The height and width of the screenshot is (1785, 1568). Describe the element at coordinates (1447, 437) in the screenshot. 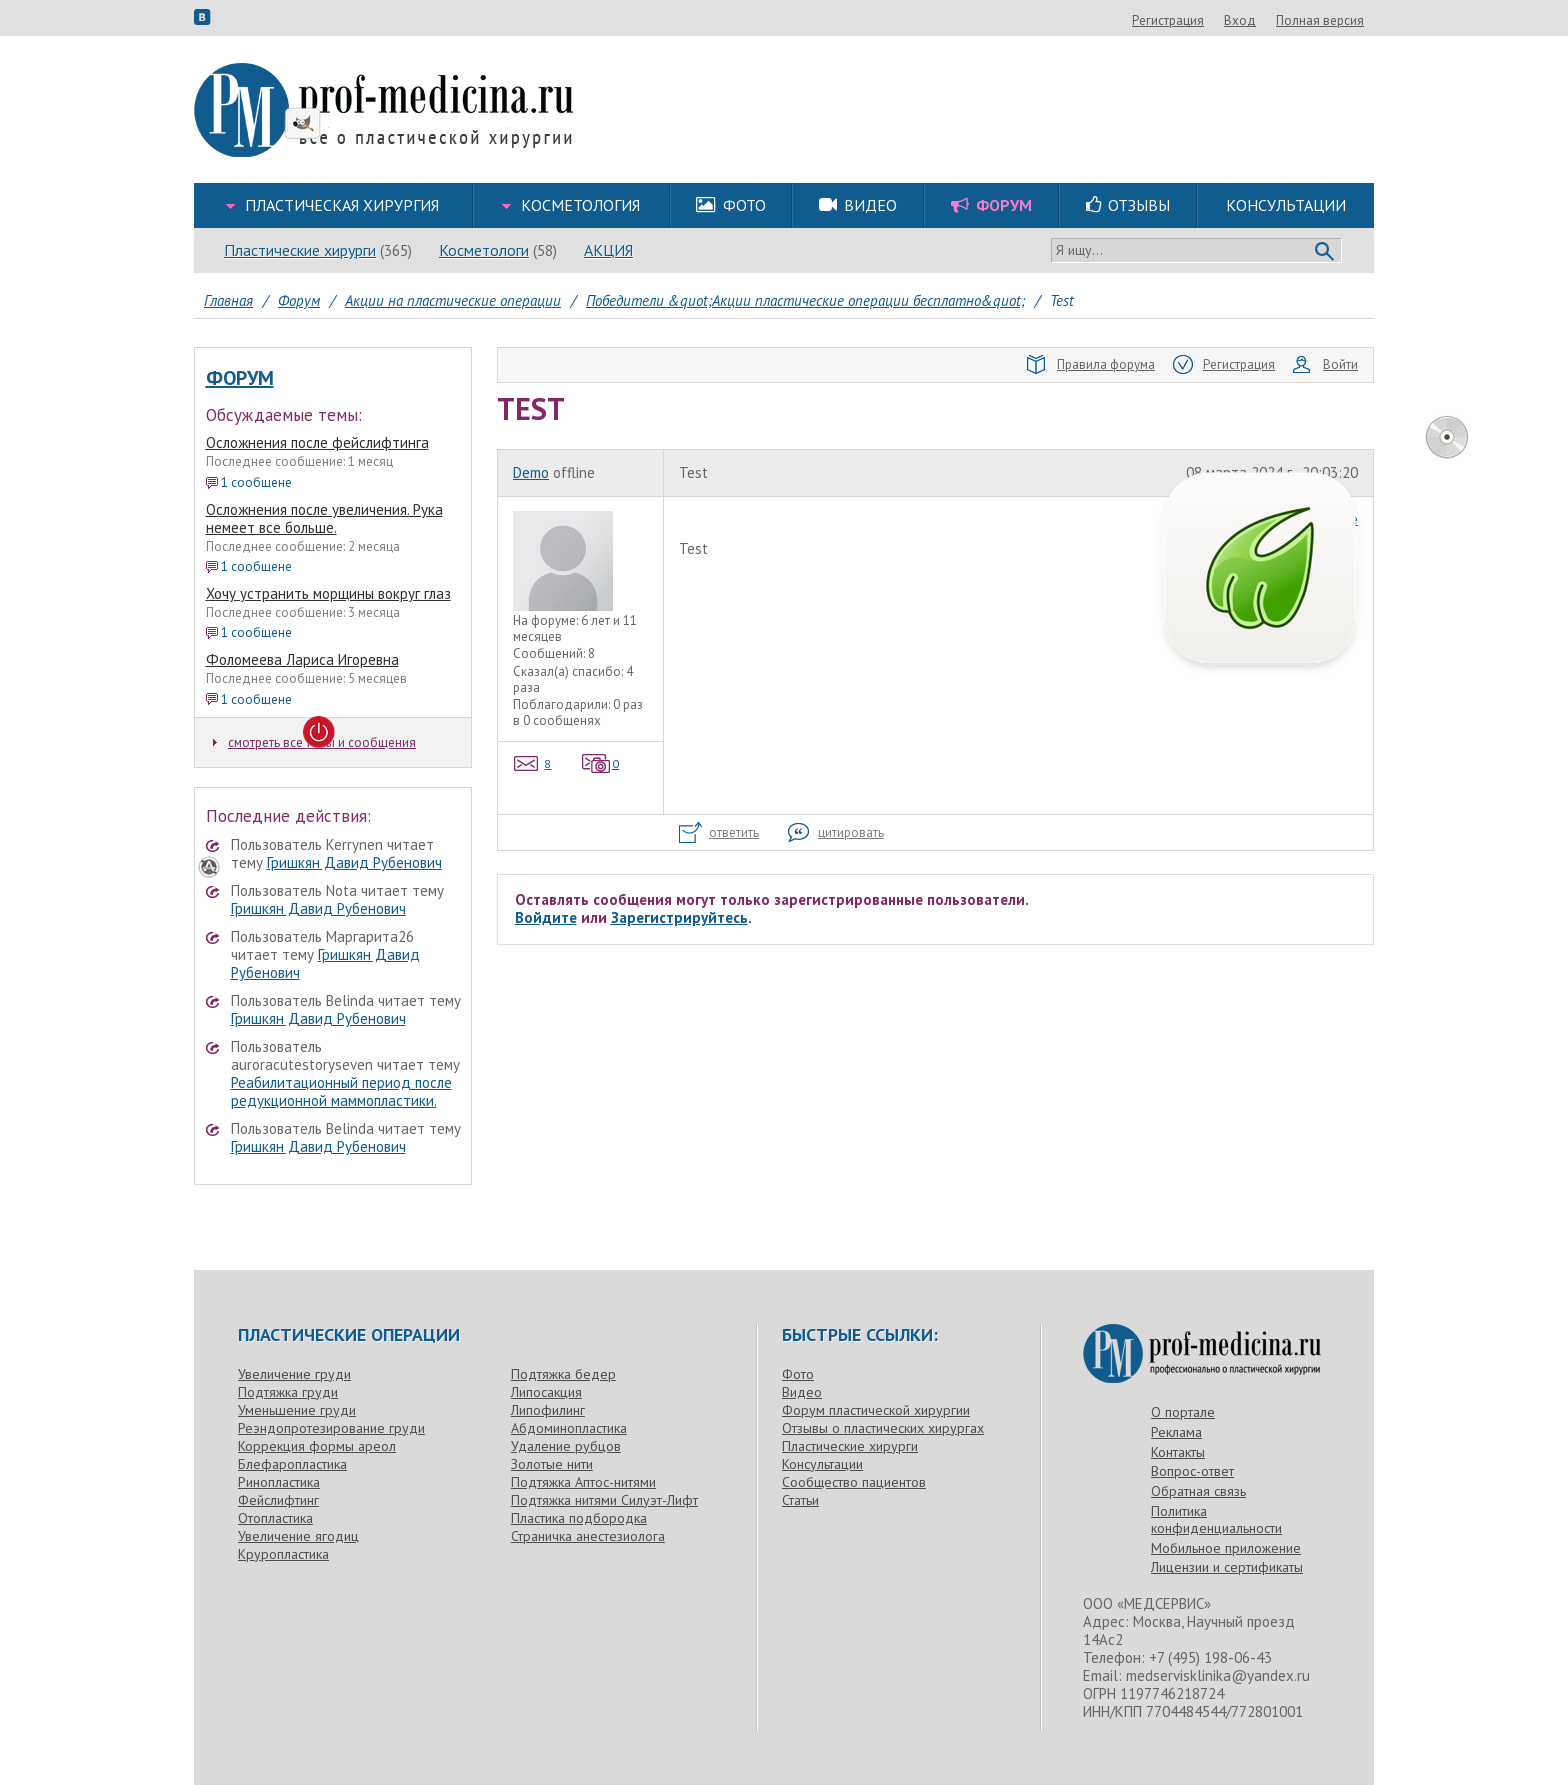

I see `indicates a DVD-RAM disc or optical media device` at that location.